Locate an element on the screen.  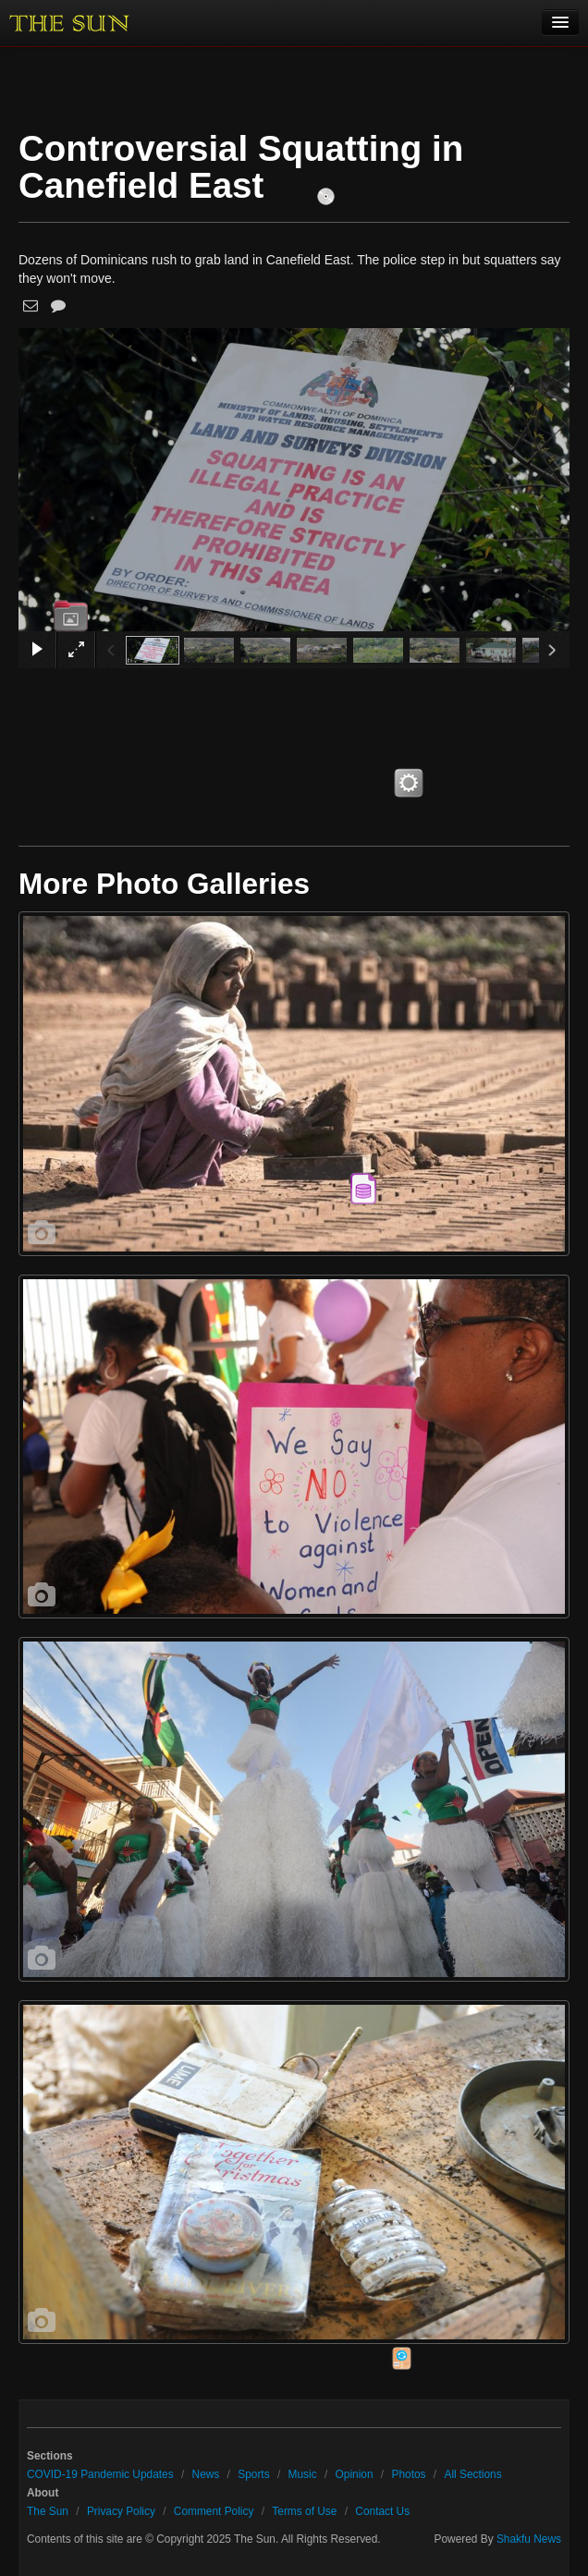
shared library file type indicator is located at coordinates (409, 783).